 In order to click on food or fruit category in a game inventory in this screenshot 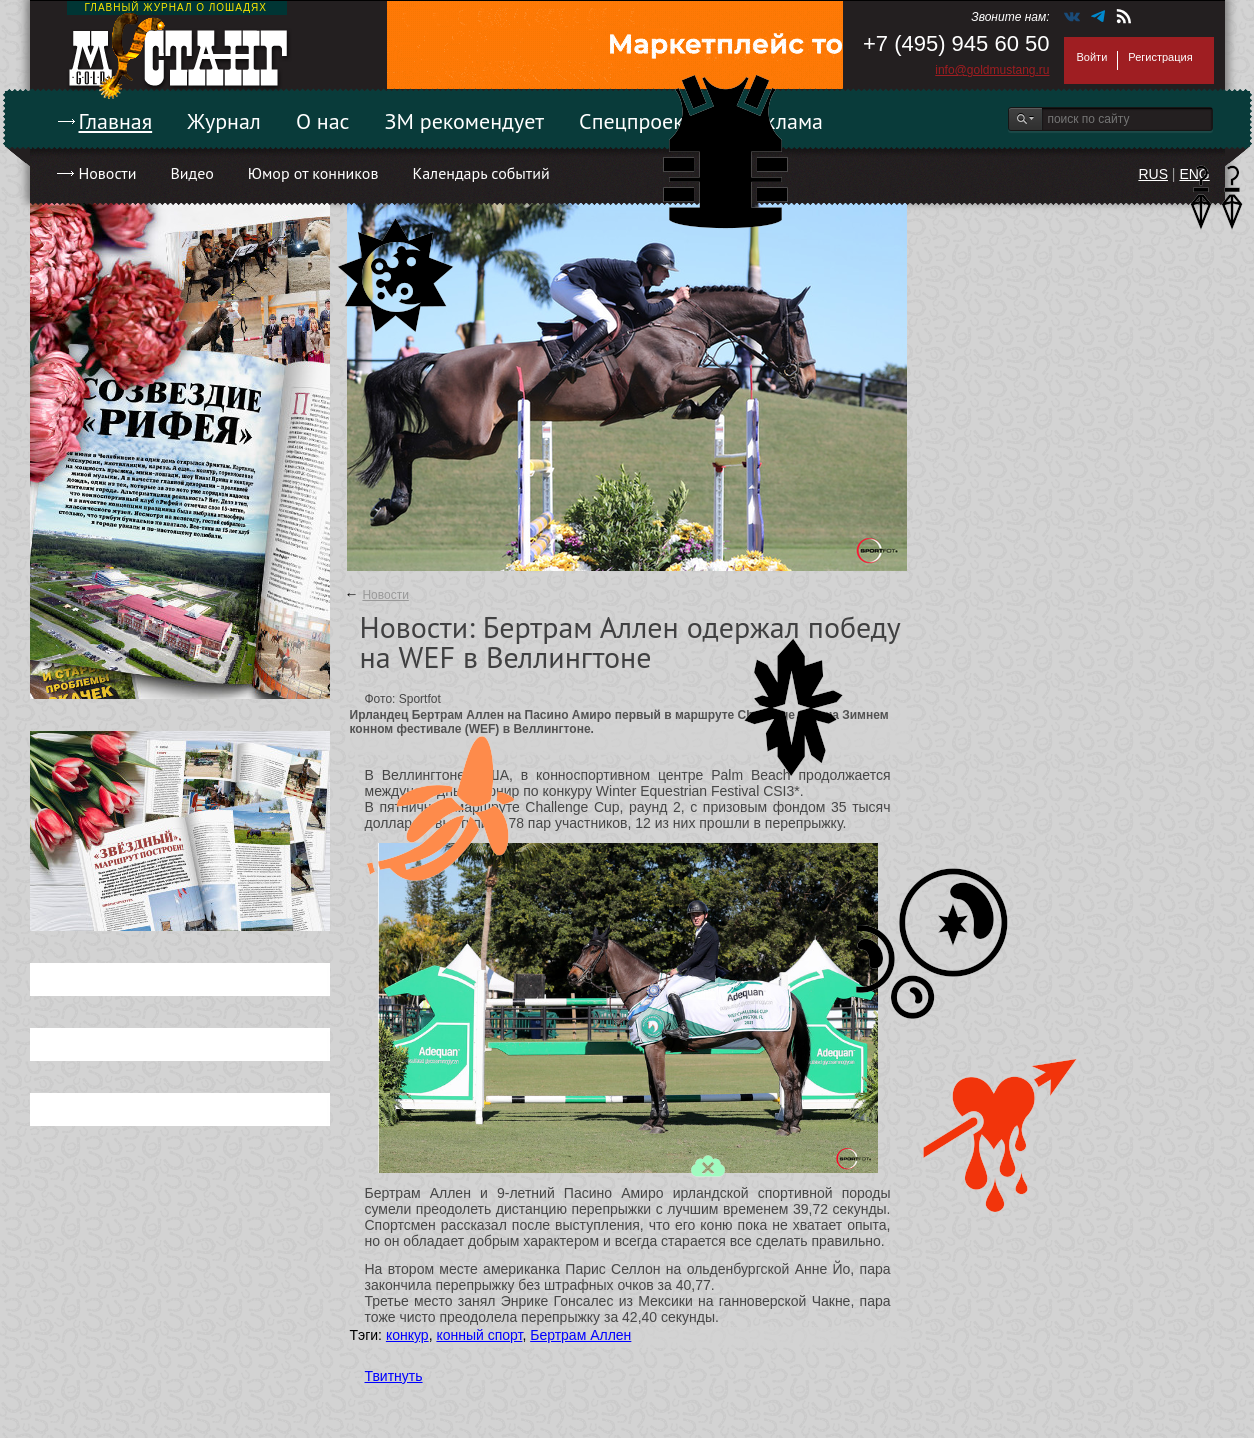, I will do `click(440, 808)`.